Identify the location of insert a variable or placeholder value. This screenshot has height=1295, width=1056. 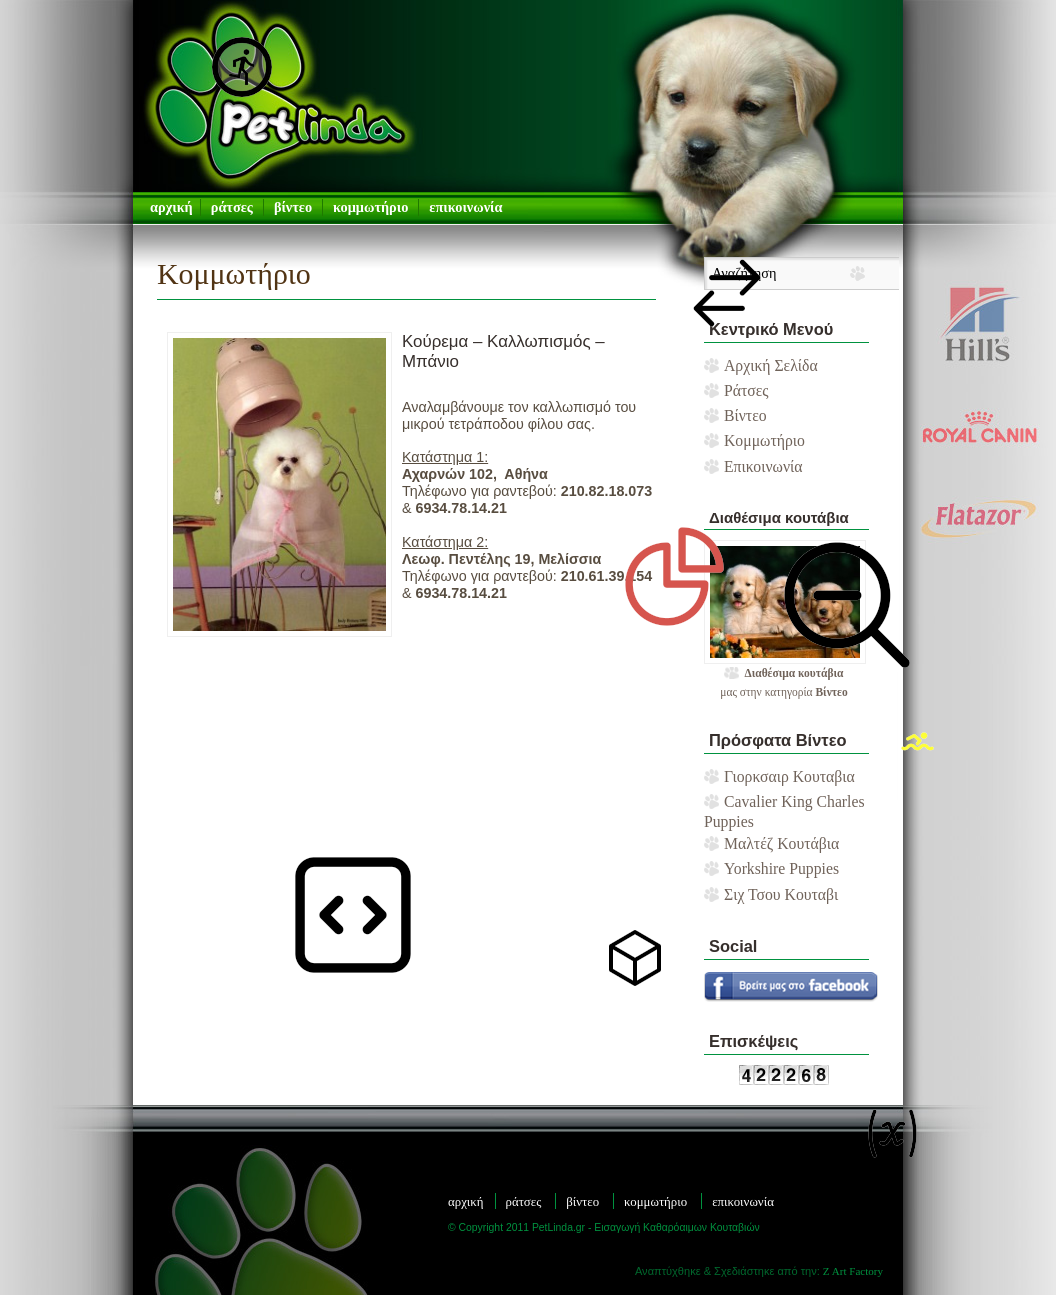
(892, 1133).